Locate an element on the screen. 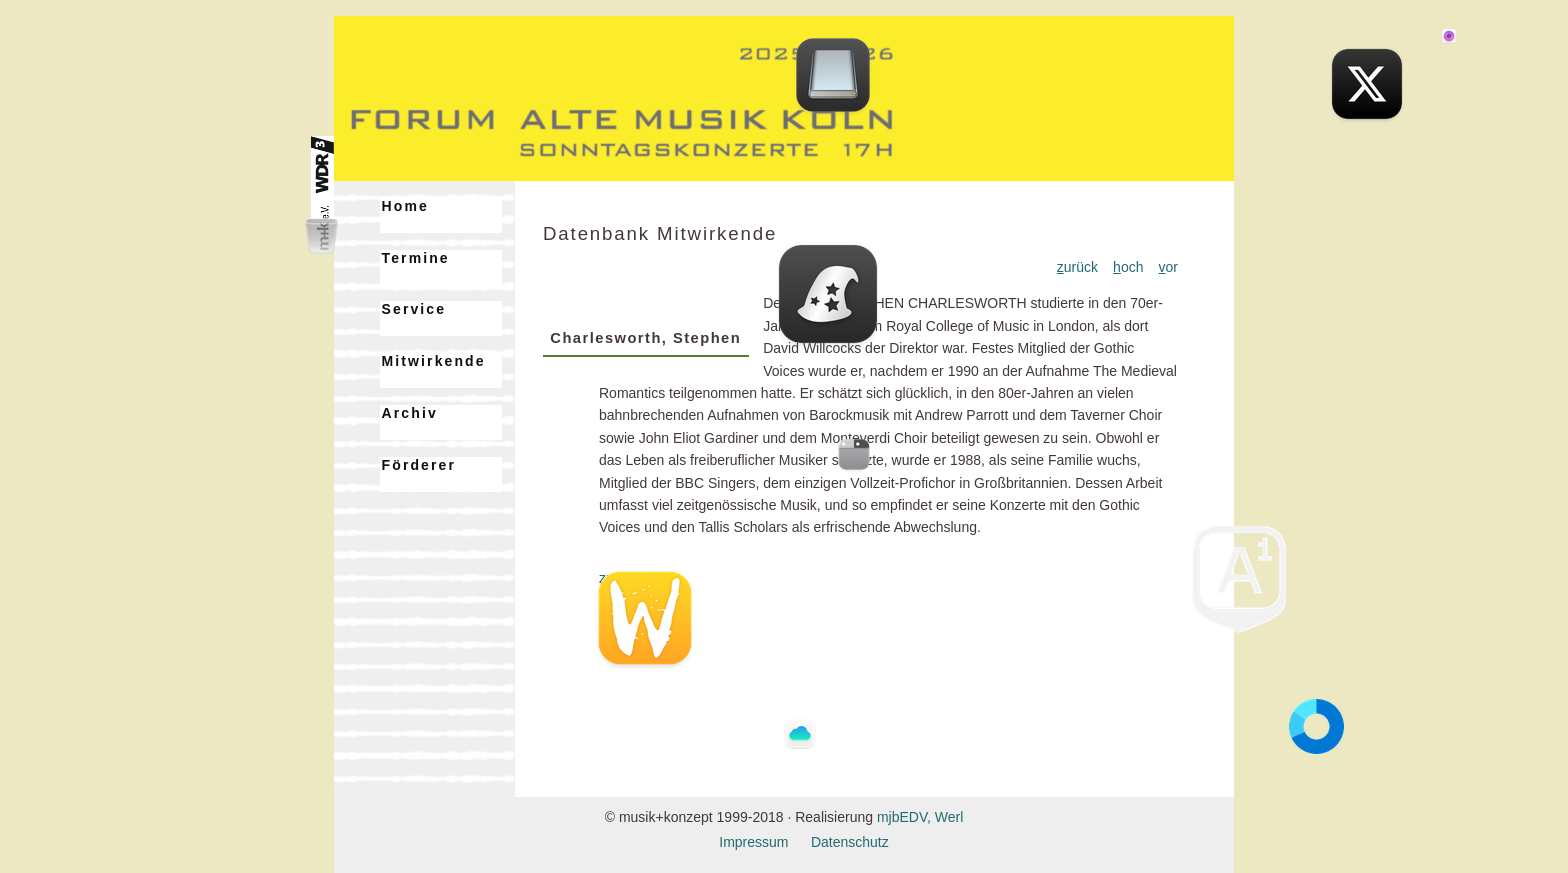 This screenshot has height=873, width=1568. open tabs preferences in system settings is located at coordinates (854, 455).